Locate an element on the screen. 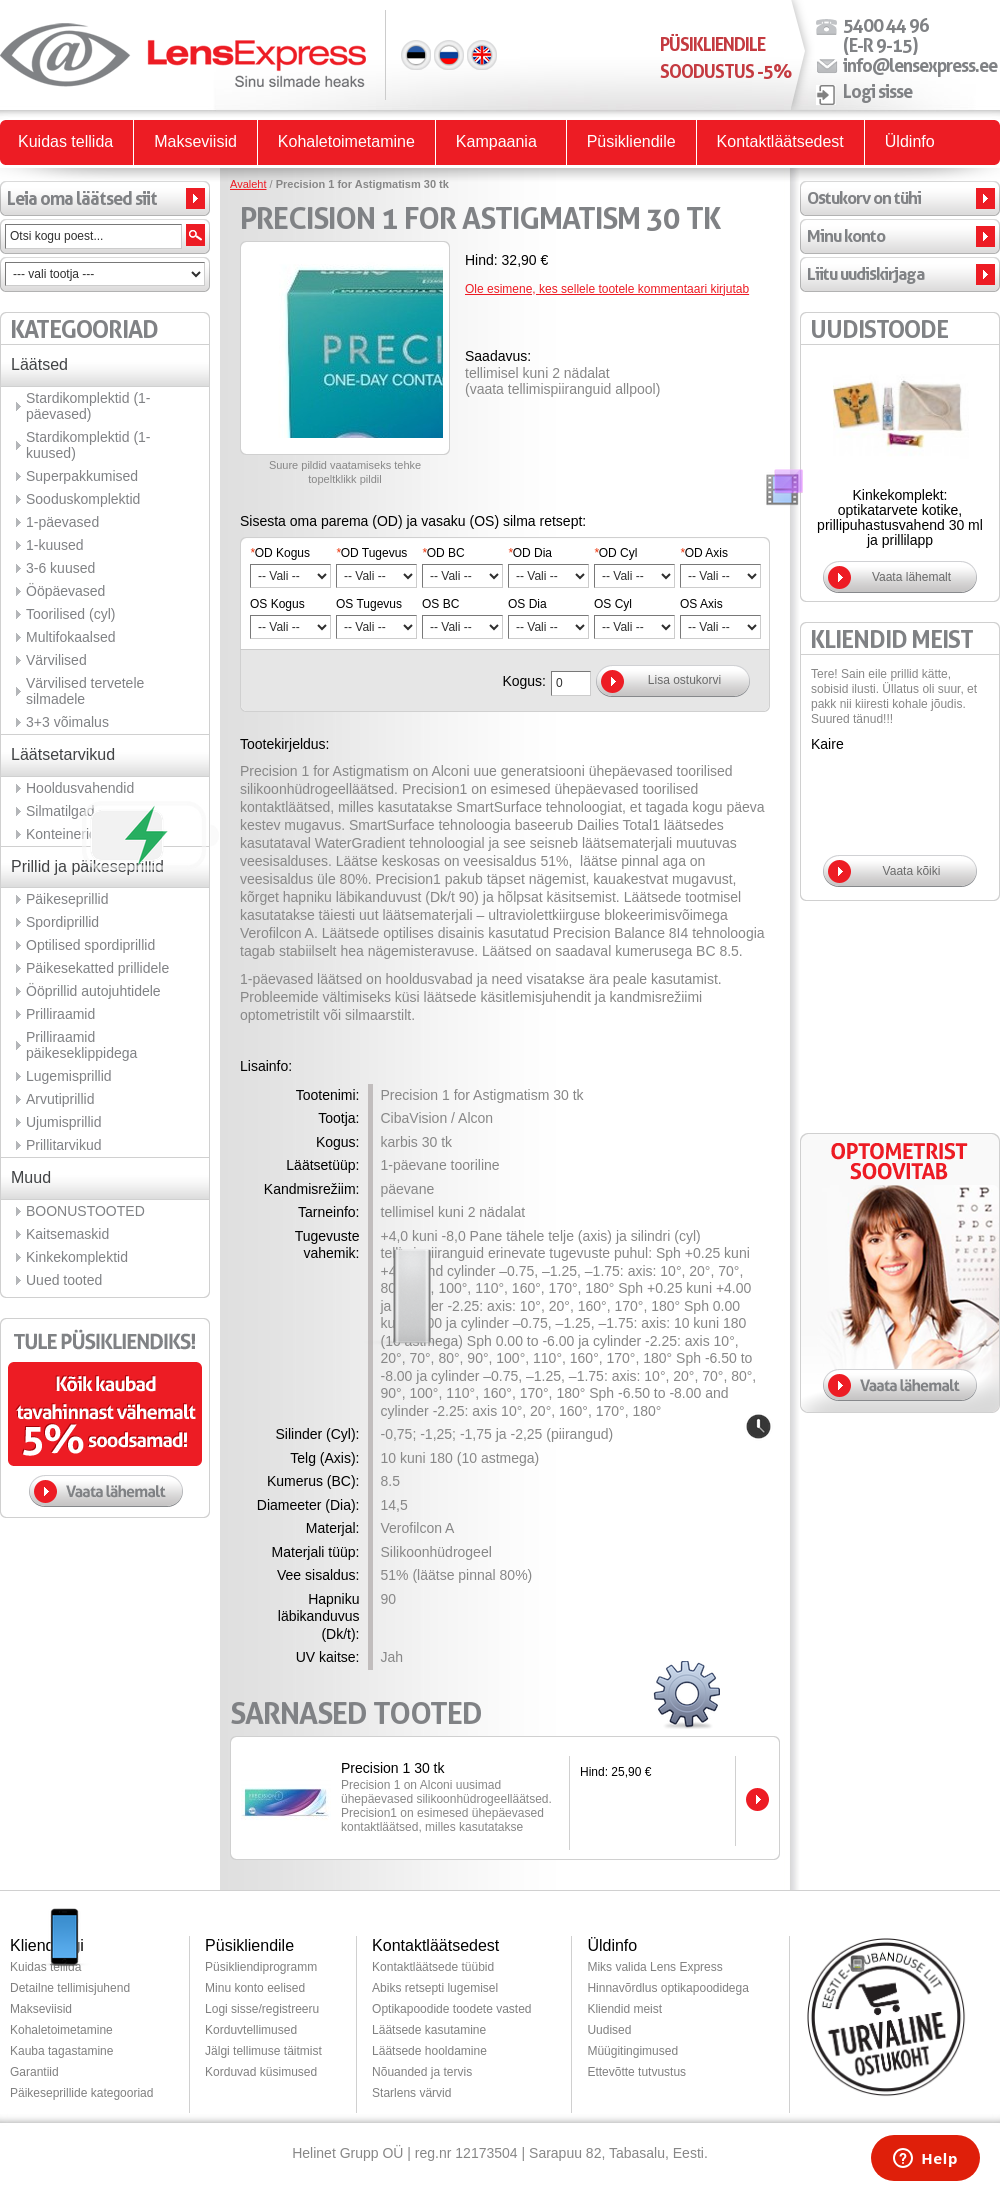  access automator service settings is located at coordinates (686, 1695).